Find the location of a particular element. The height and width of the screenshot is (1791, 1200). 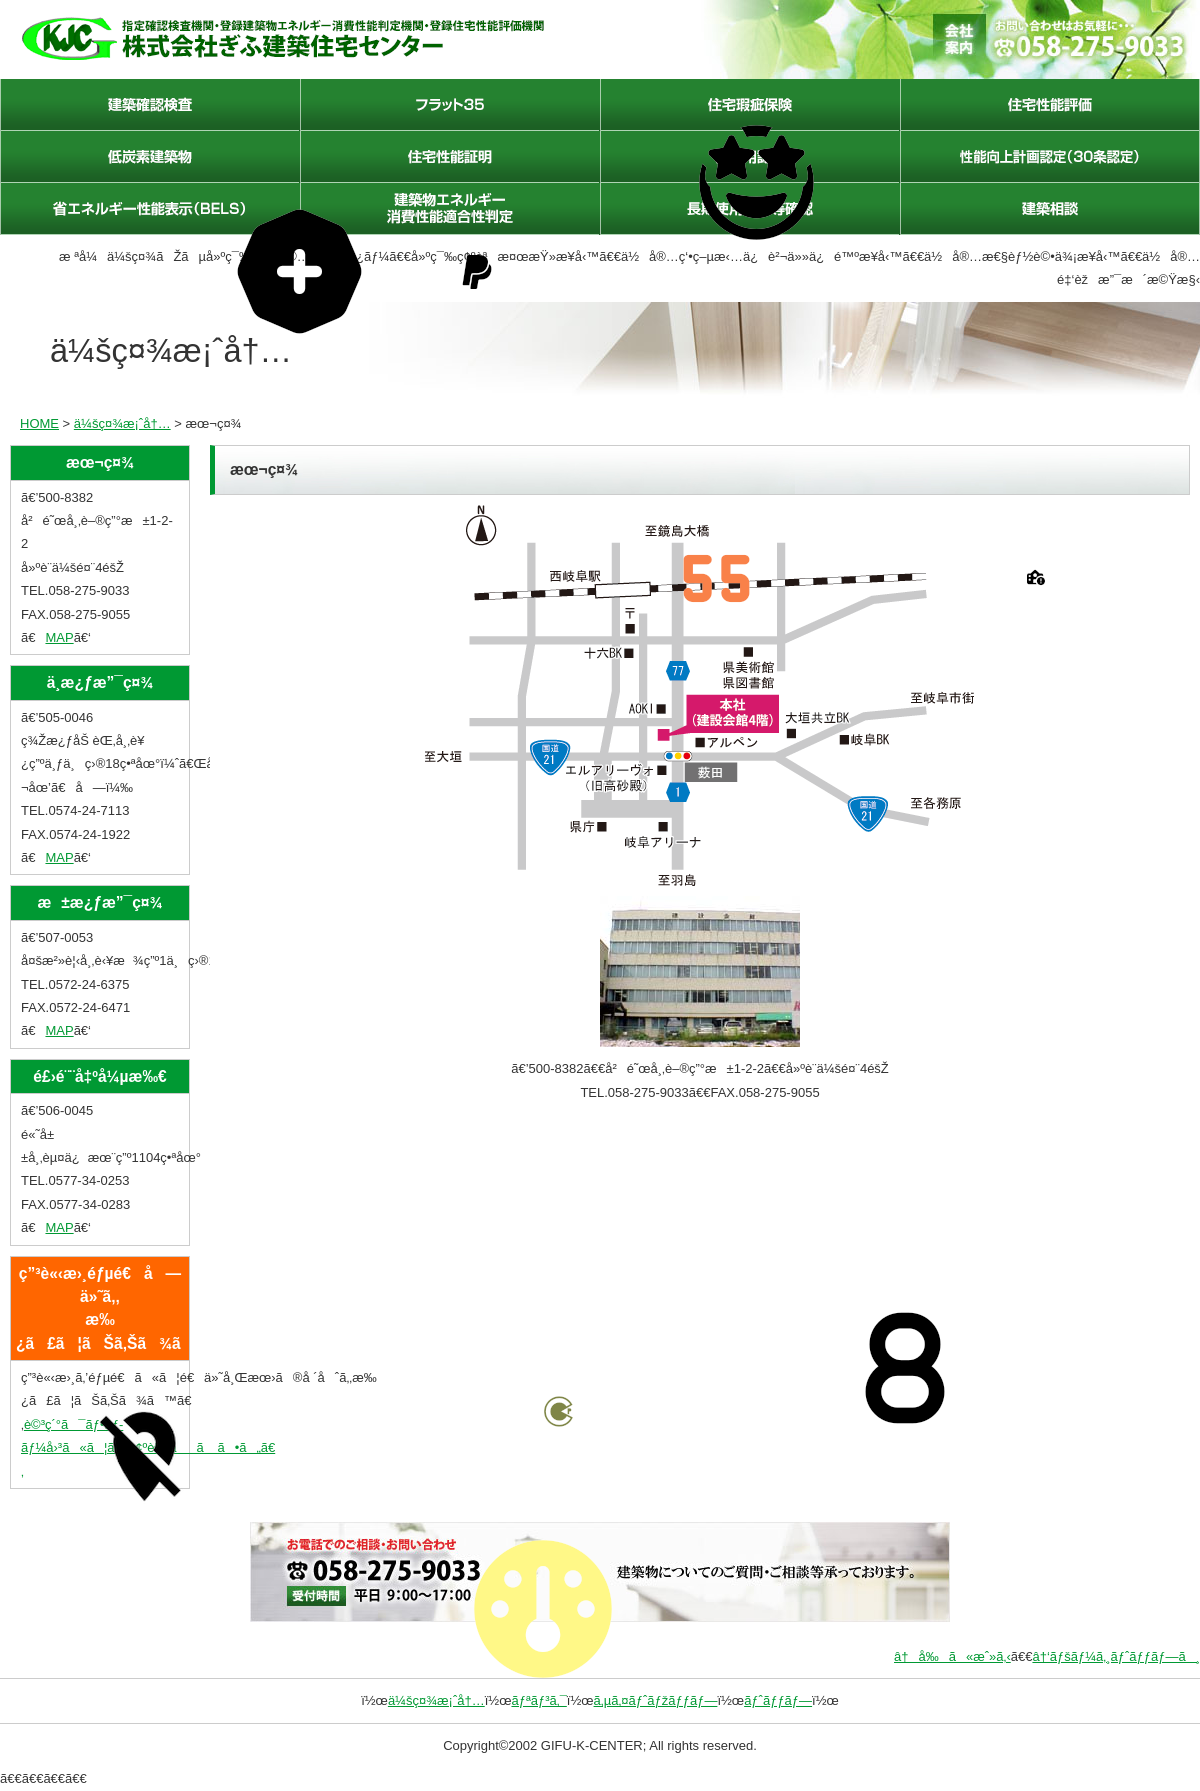

school alert or warning notification is located at coordinates (1036, 577).